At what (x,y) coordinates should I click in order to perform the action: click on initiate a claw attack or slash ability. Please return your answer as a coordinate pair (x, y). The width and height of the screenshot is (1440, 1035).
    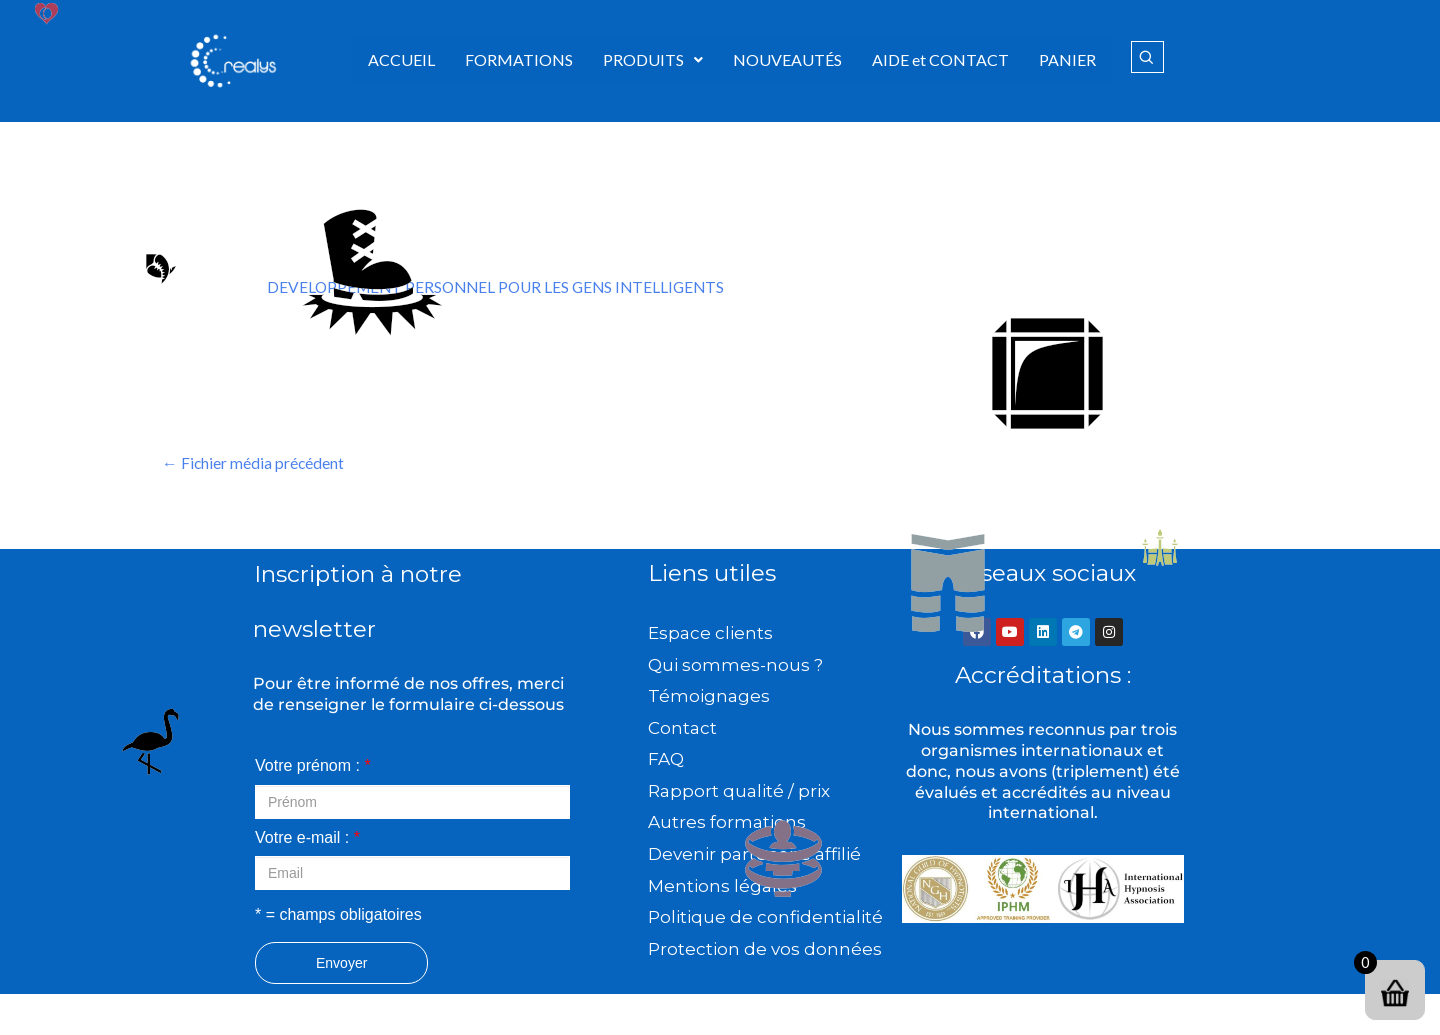
    Looking at the image, I should click on (161, 269).